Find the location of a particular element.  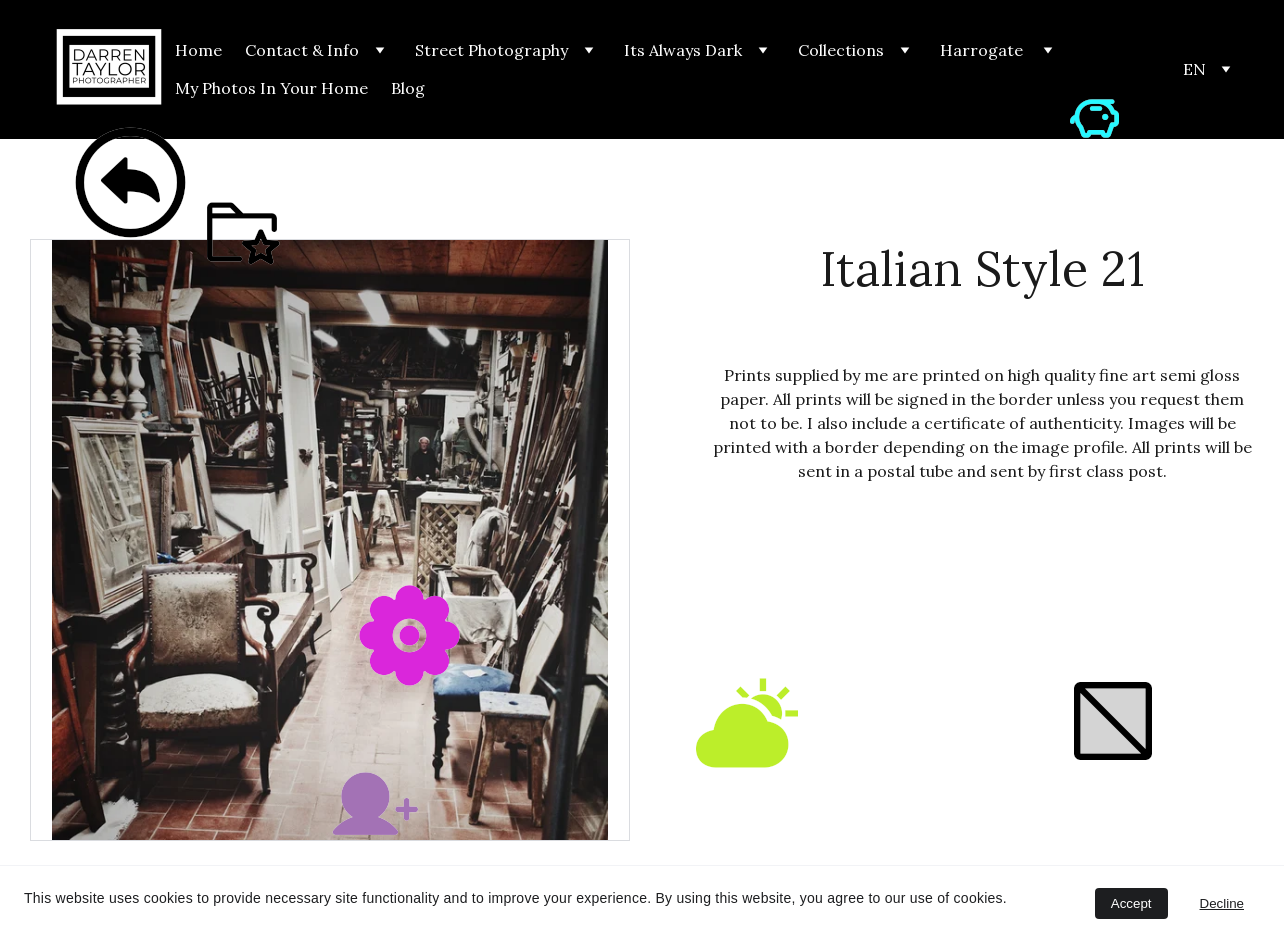

indicates missing or unavailable image content is located at coordinates (1113, 721).